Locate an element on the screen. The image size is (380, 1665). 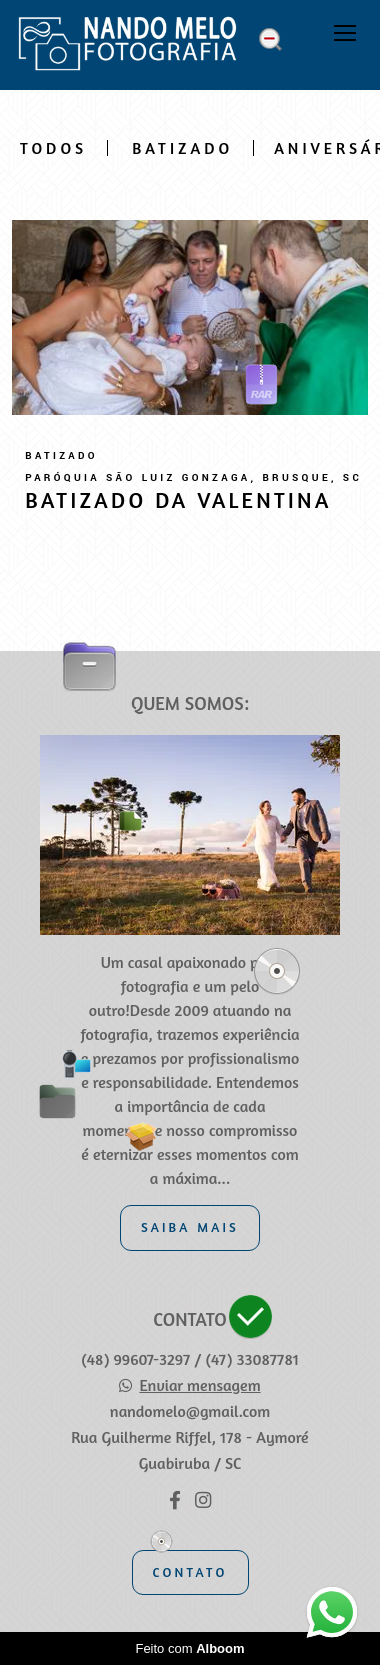
open the file manager application is located at coordinates (89, 666).